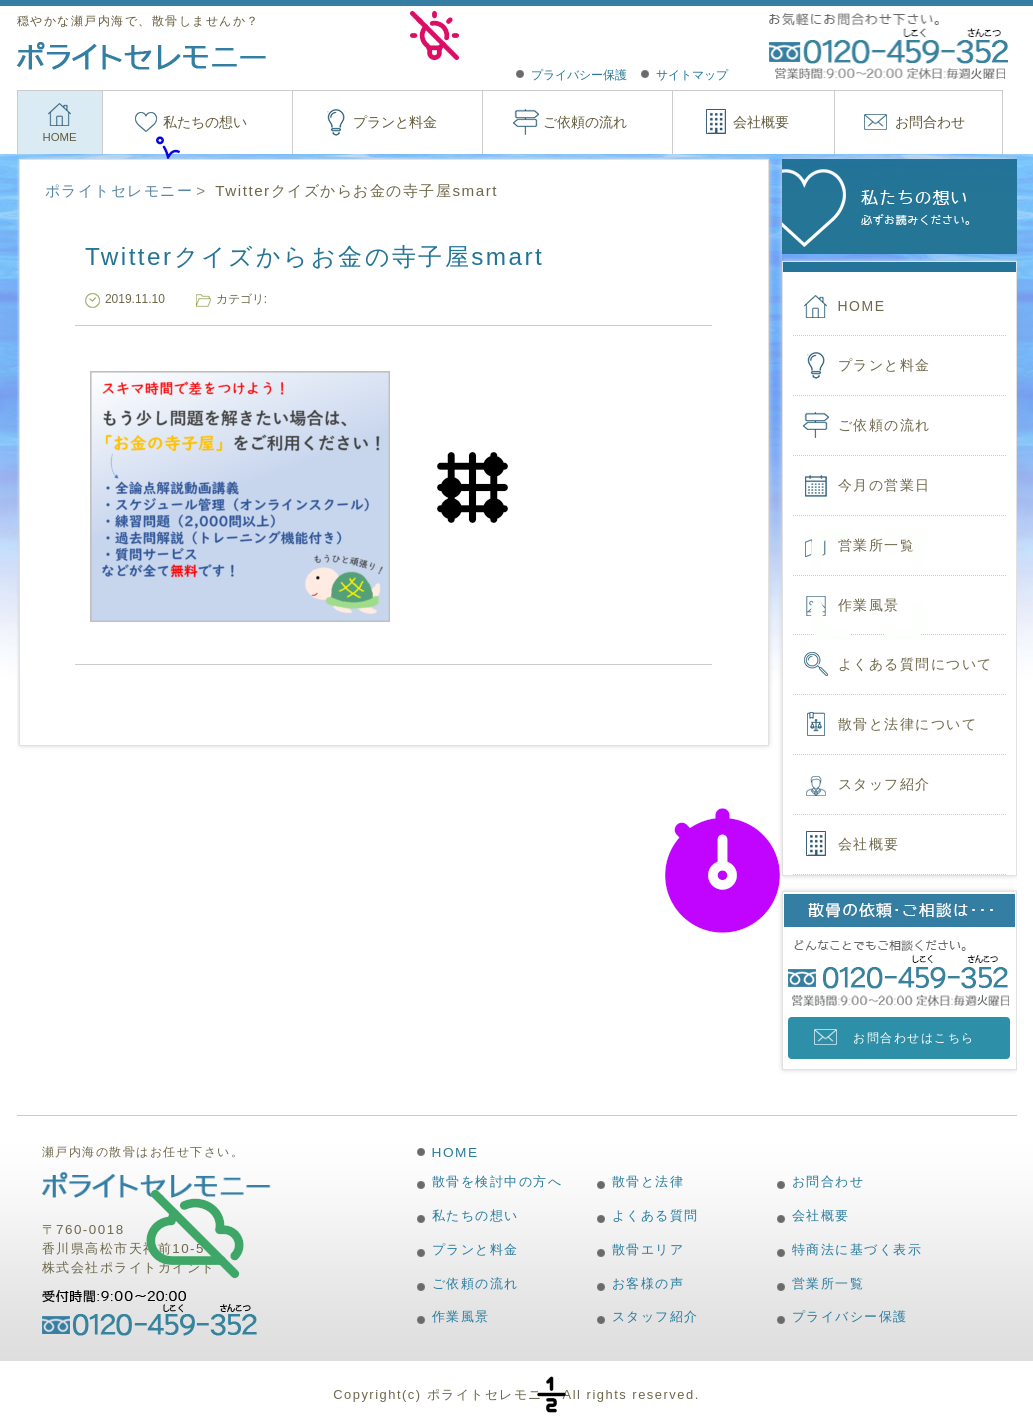 The height and width of the screenshot is (1417, 1033). Describe the element at coordinates (195, 1234) in the screenshot. I see `cloud sync or storage is unavailable` at that location.